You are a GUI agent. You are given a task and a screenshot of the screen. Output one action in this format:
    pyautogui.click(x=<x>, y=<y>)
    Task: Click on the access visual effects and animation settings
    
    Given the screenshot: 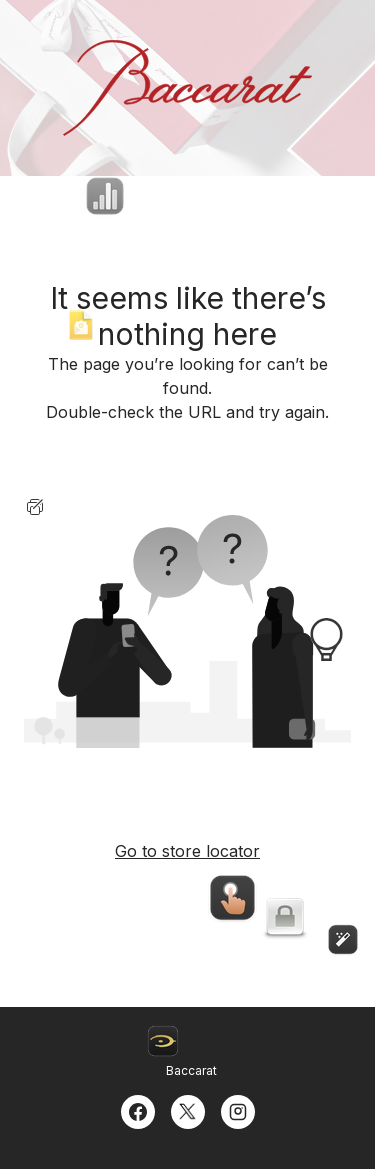 What is the action you would take?
    pyautogui.click(x=343, y=940)
    